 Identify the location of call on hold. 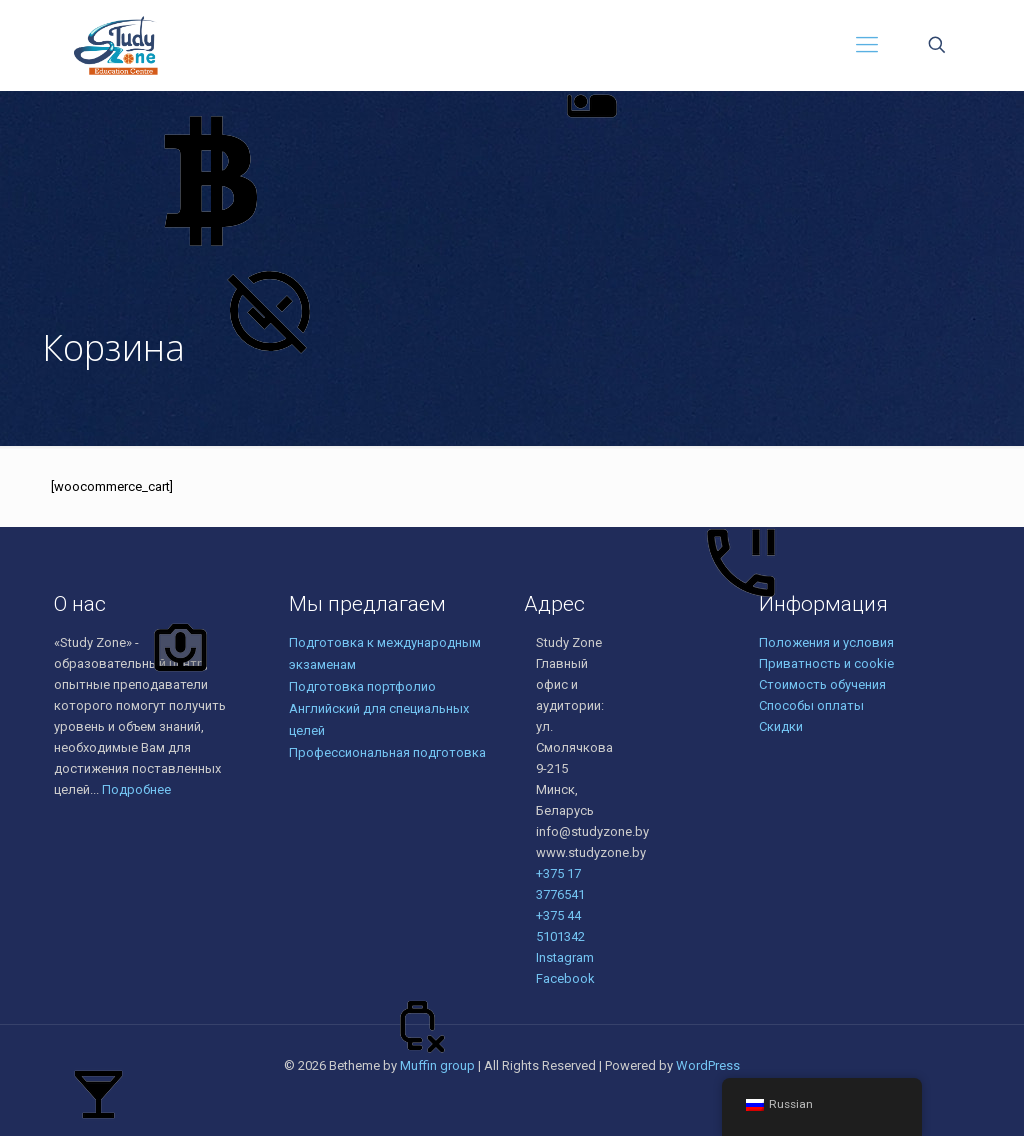
(741, 563).